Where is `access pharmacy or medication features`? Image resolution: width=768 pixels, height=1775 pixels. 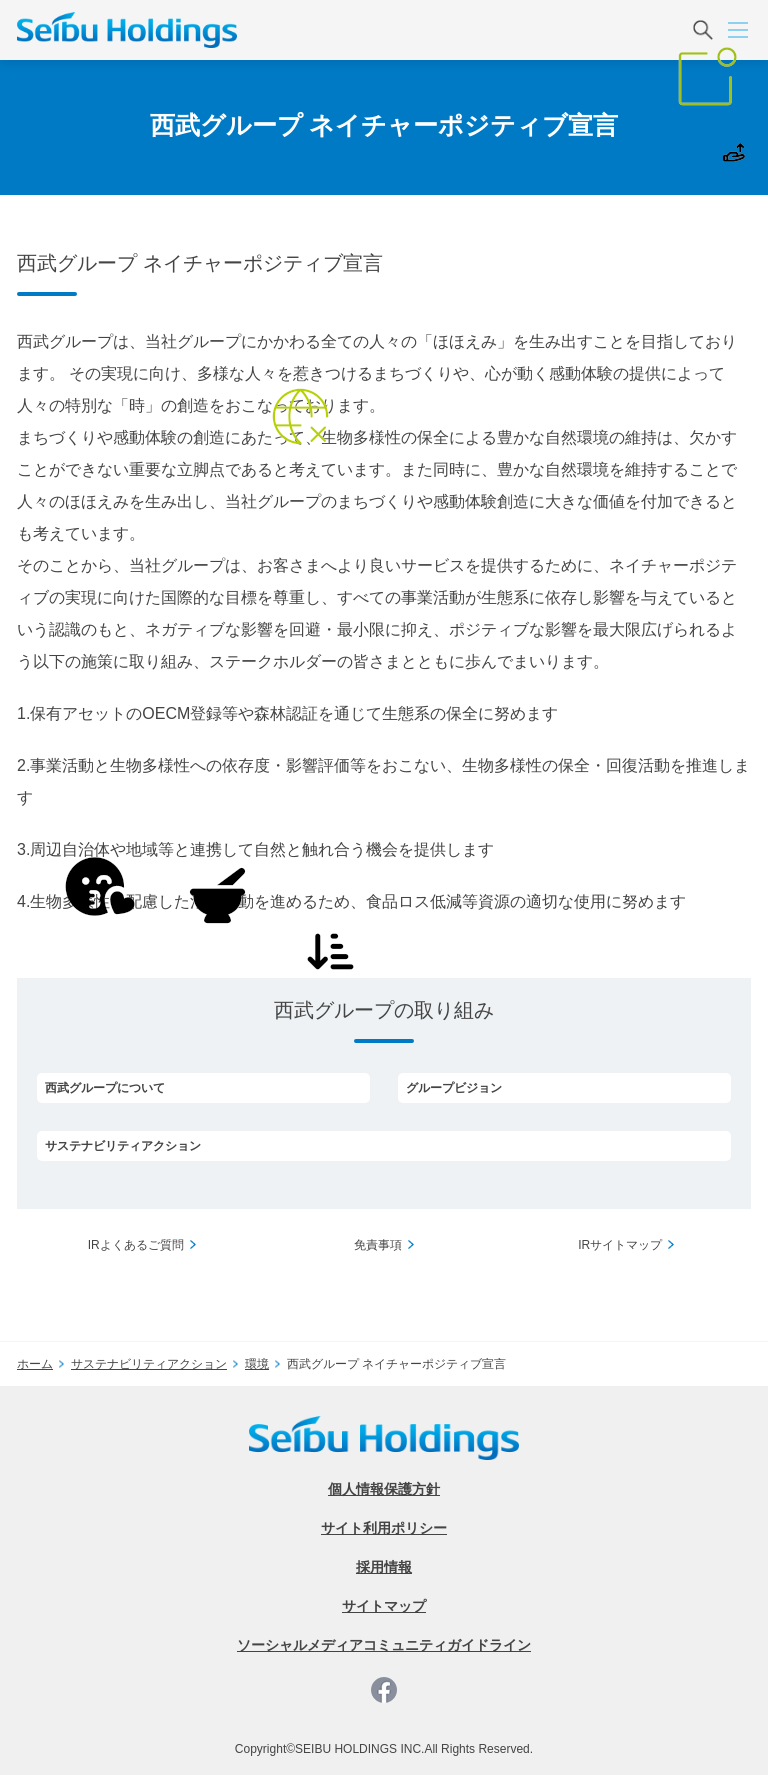 access pharmacy or medication features is located at coordinates (217, 895).